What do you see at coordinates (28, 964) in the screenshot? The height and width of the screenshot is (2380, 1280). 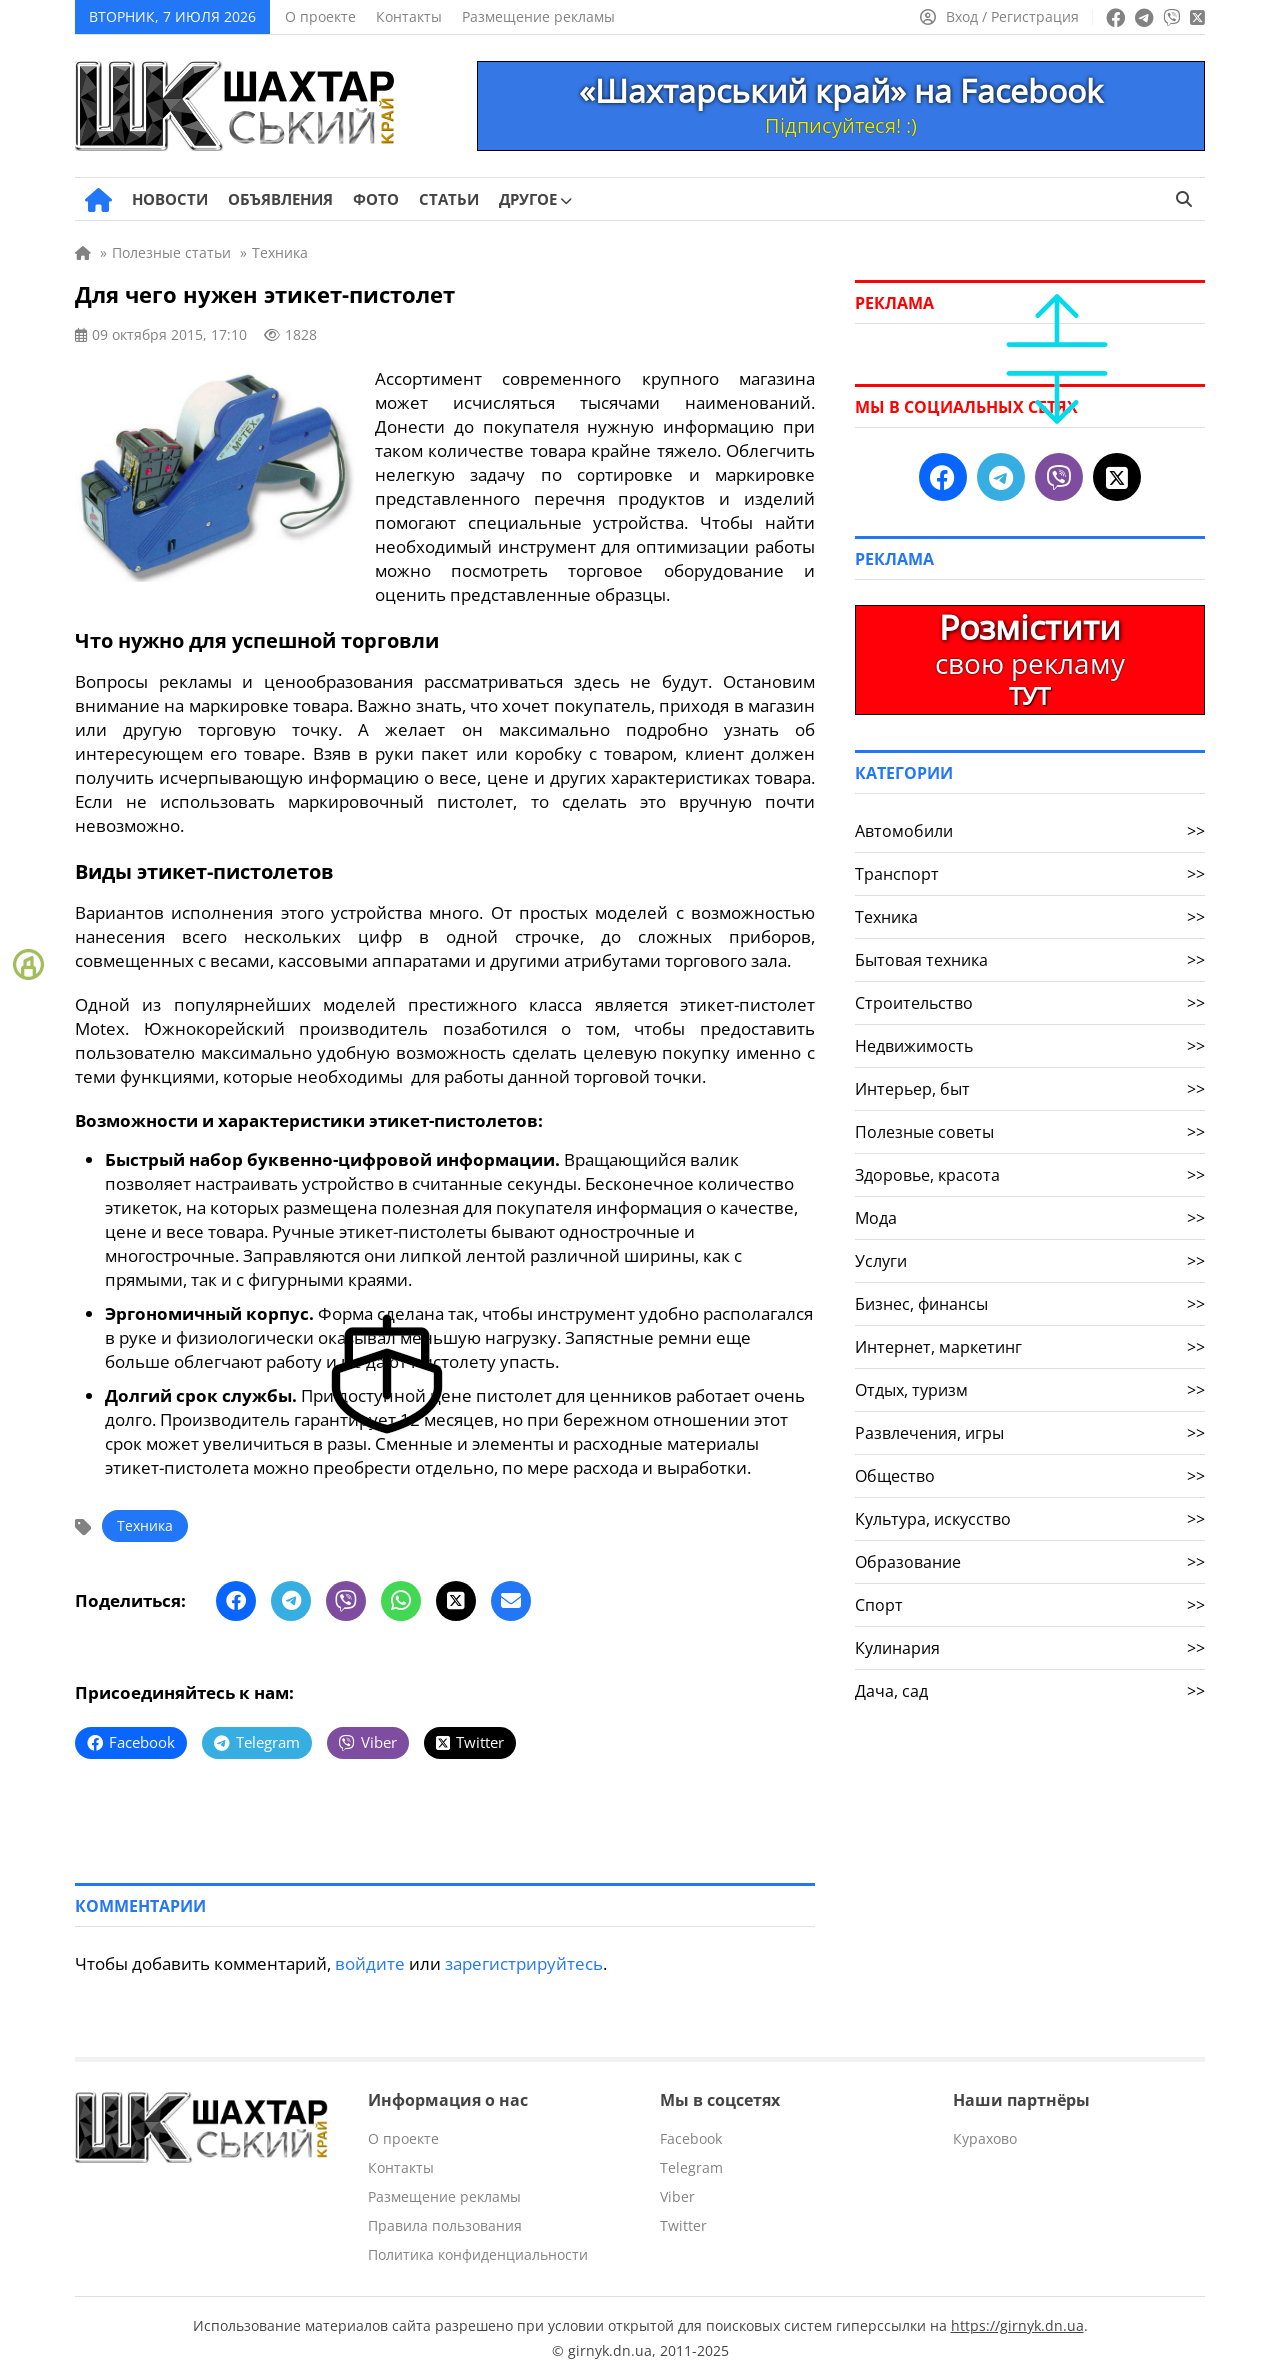 I see `activate highlighter tool` at bounding box center [28, 964].